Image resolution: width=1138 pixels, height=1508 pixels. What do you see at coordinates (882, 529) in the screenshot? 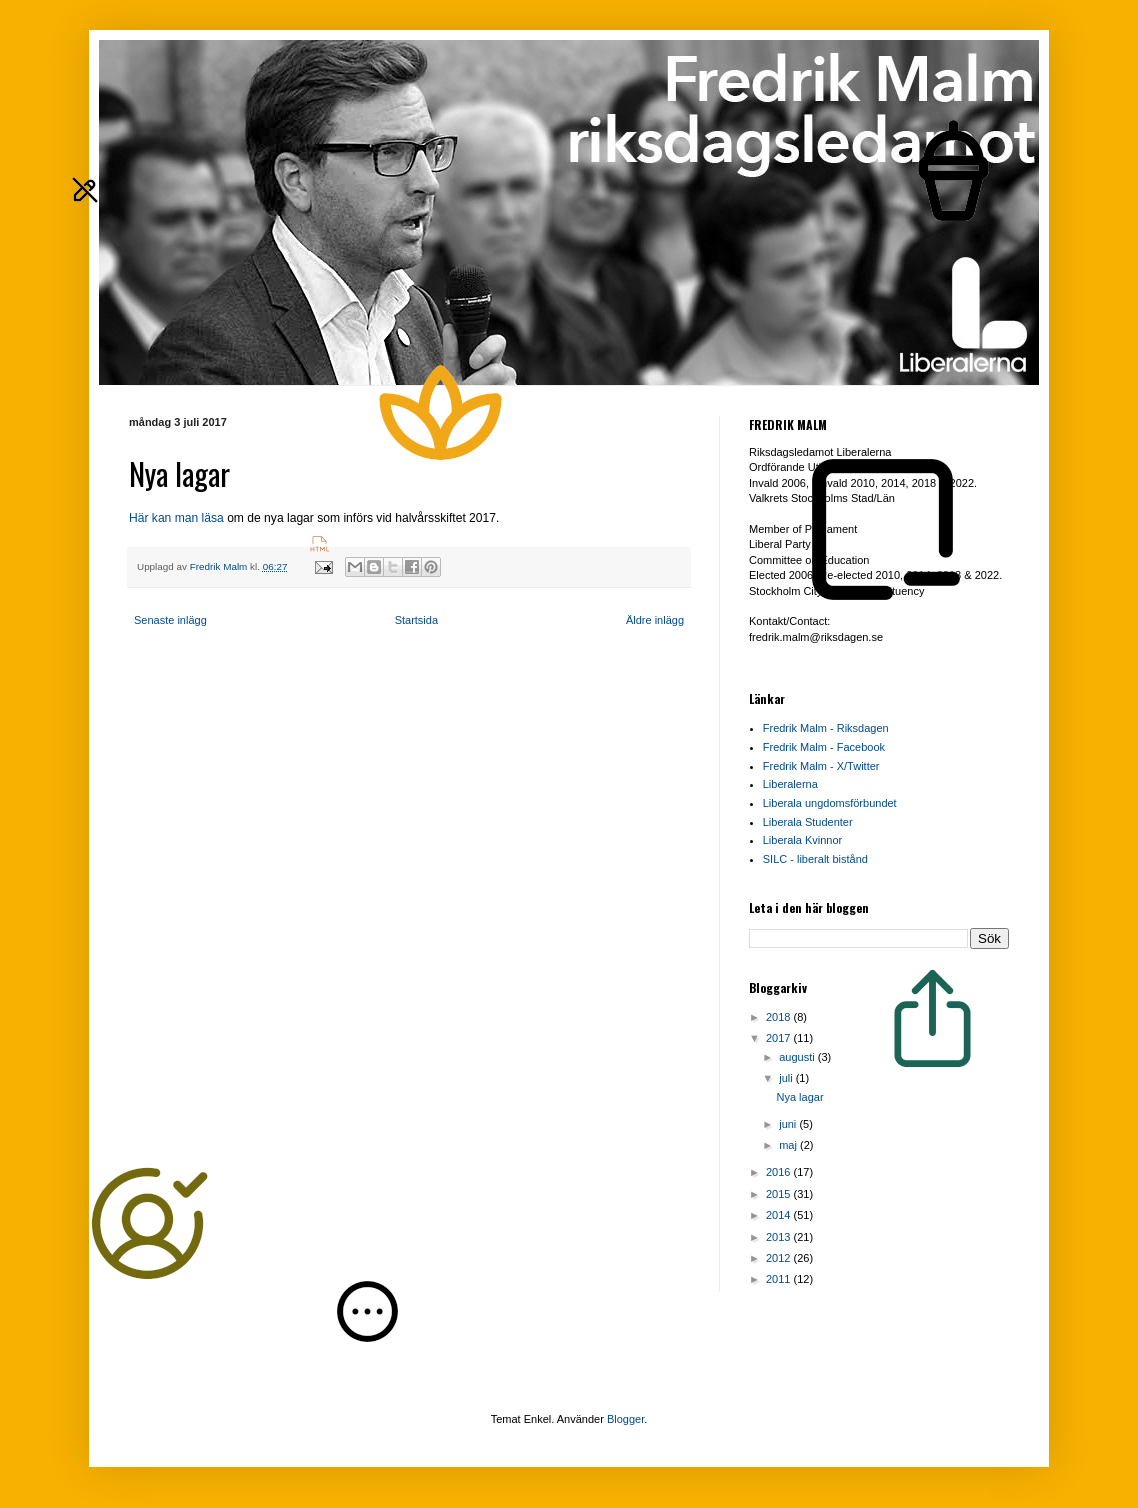
I see `remove an item from a list` at bounding box center [882, 529].